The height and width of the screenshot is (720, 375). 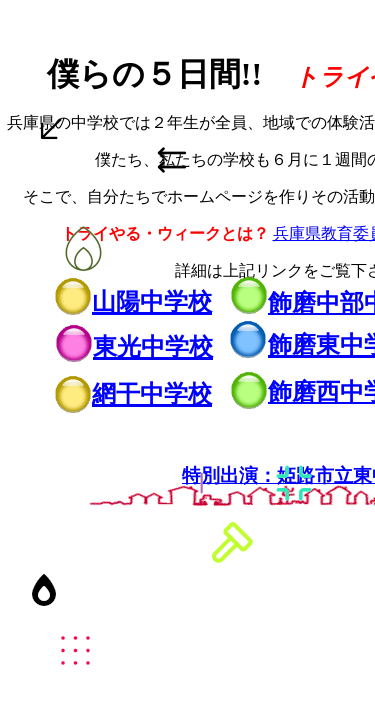 What do you see at coordinates (52, 128) in the screenshot?
I see `navigate to previous or lower-left content` at bounding box center [52, 128].